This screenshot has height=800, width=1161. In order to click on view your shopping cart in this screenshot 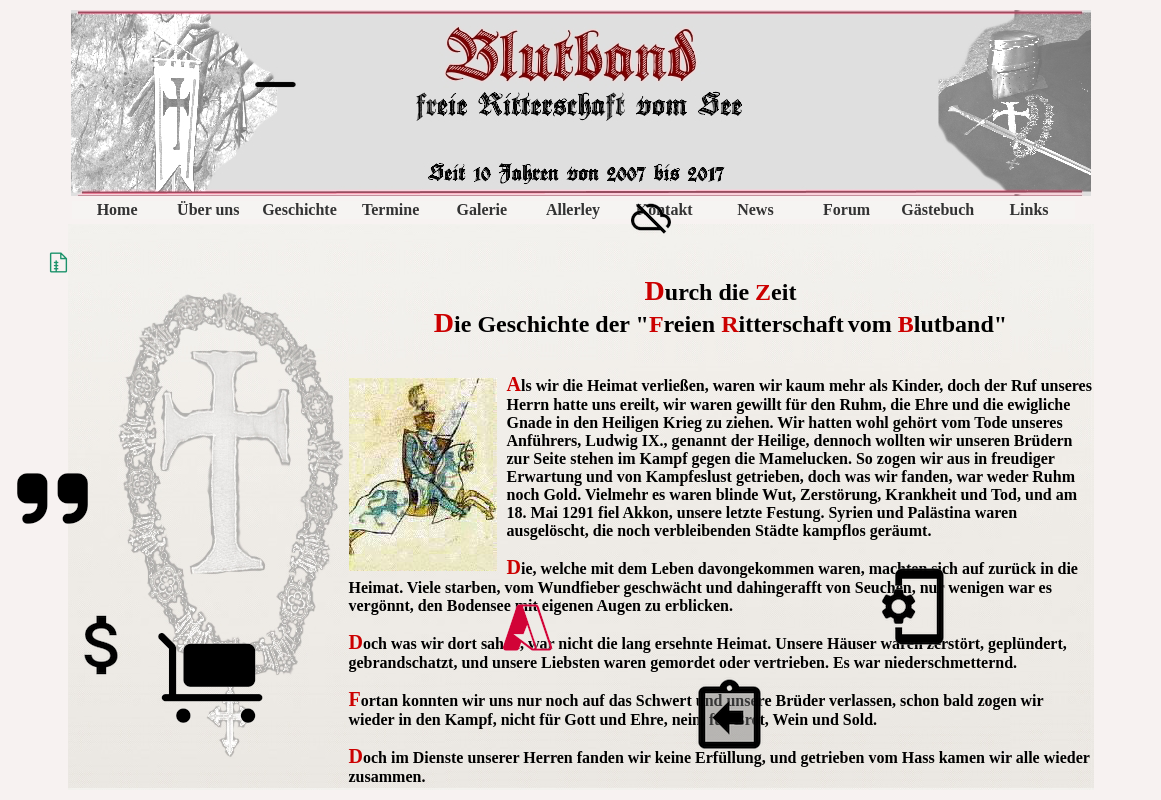, I will do `click(208, 672)`.